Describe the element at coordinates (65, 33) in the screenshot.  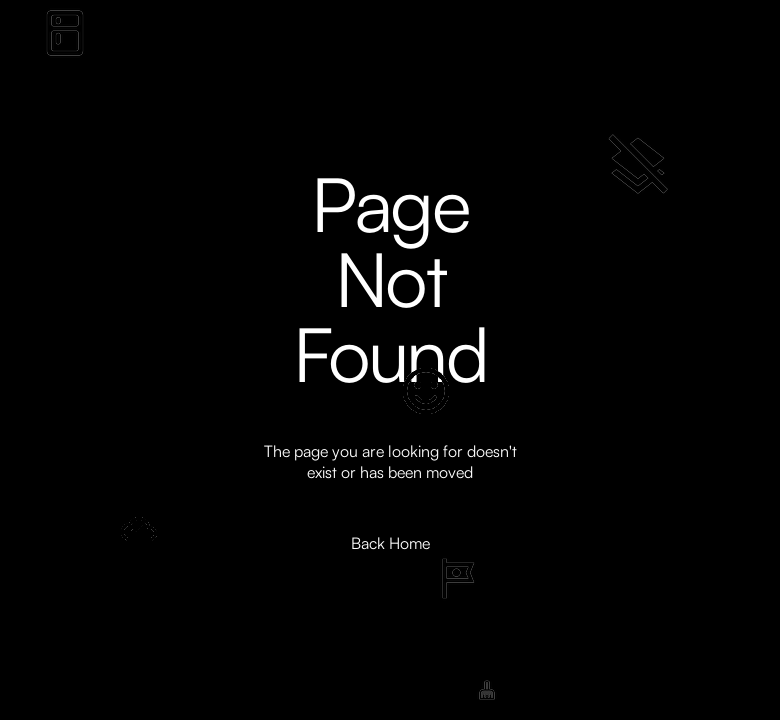
I see `access kitchen appliance controls` at that location.